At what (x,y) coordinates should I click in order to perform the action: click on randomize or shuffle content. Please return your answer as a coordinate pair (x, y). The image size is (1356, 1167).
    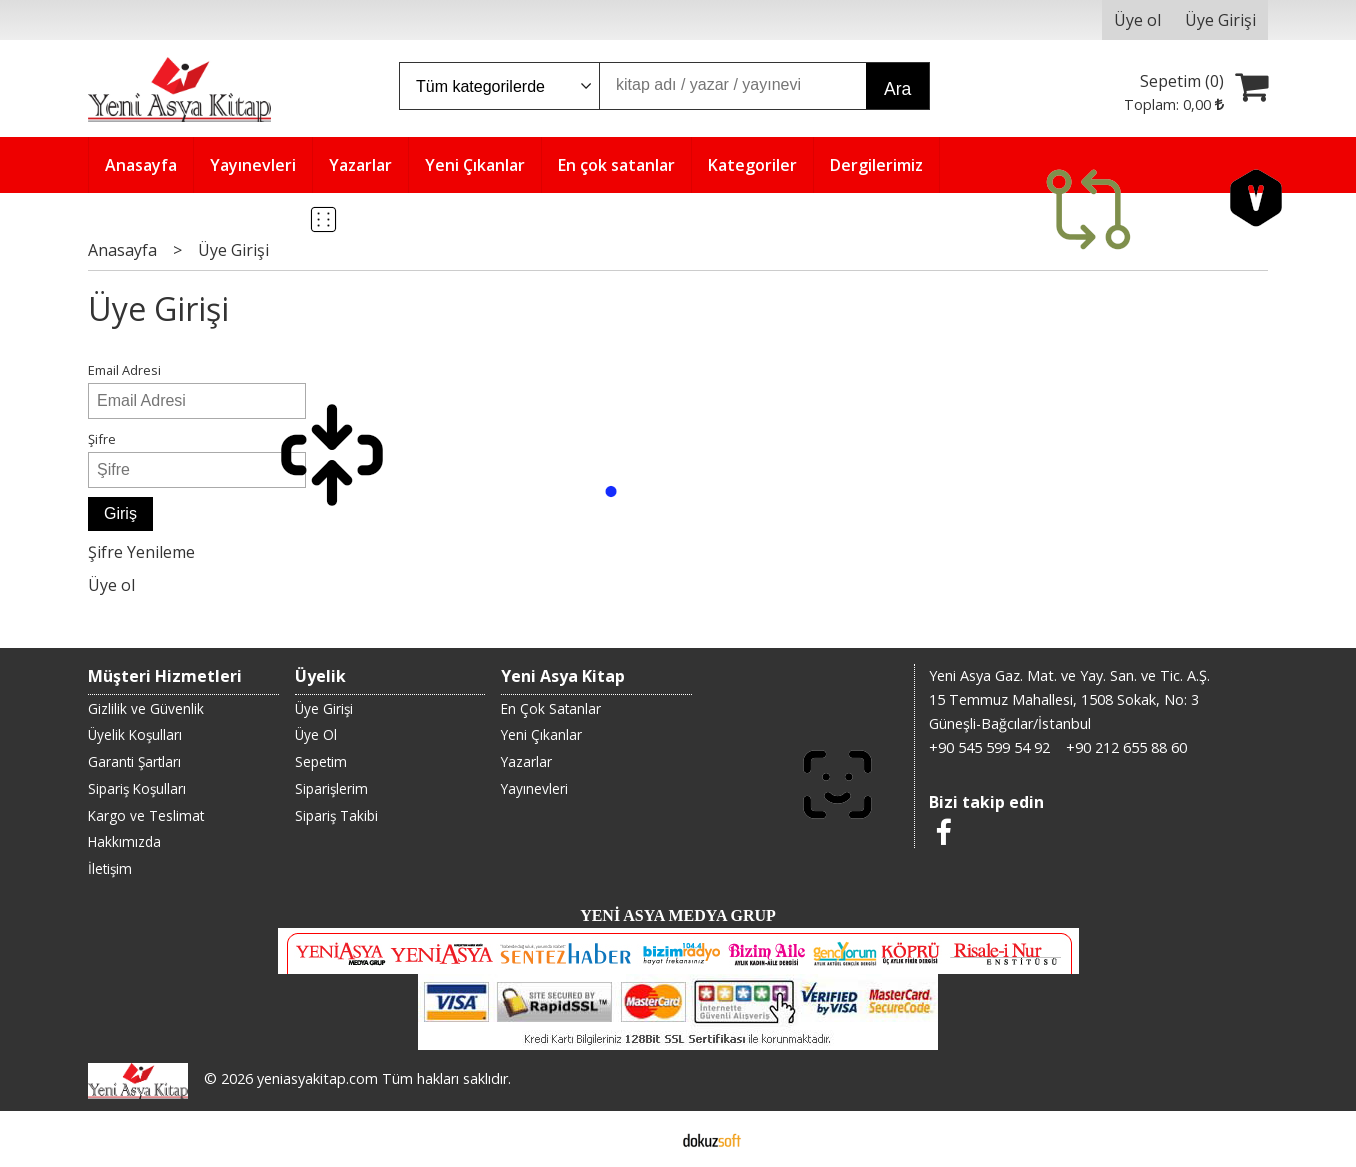
    Looking at the image, I should click on (323, 219).